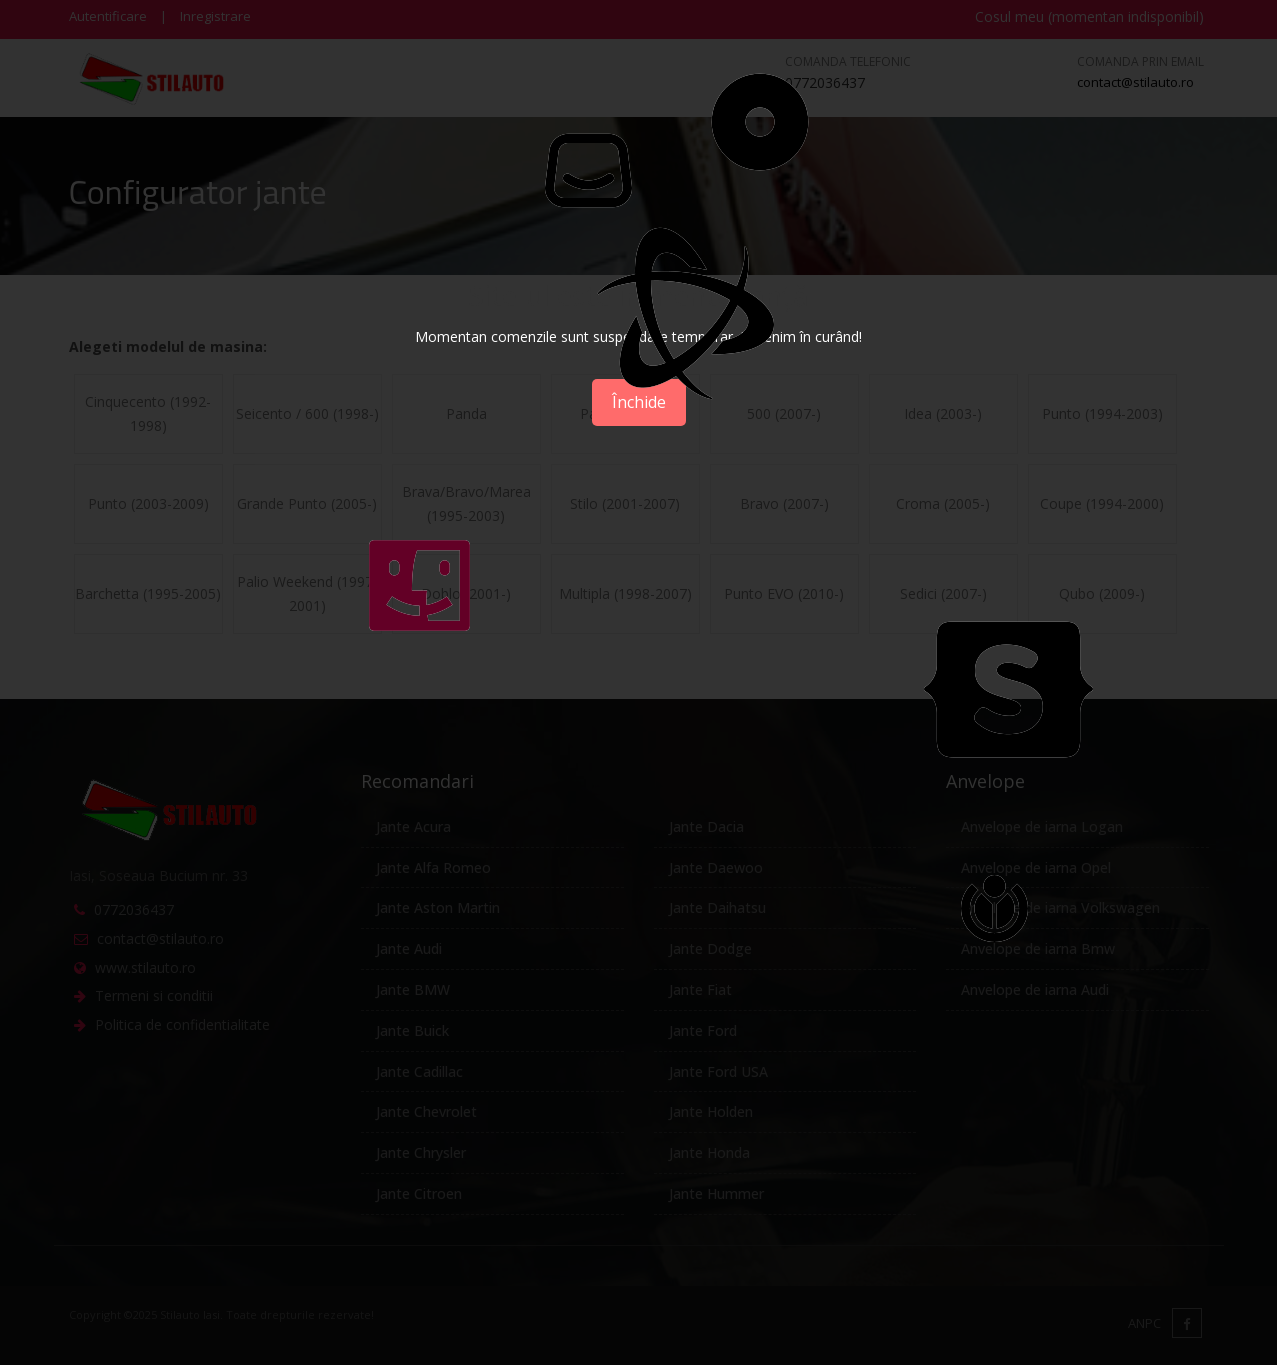 The width and height of the screenshot is (1277, 1365). Describe the element at coordinates (685, 313) in the screenshot. I see `launch Battle.net gaming client` at that location.